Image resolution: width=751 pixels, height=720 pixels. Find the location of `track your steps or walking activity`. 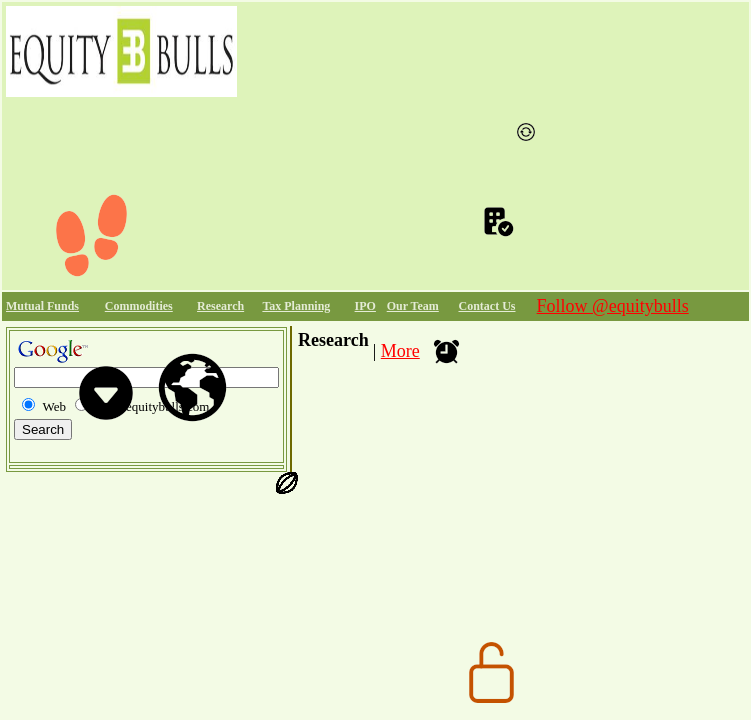

track your steps or walking activity is located at coordinates (91, 235).